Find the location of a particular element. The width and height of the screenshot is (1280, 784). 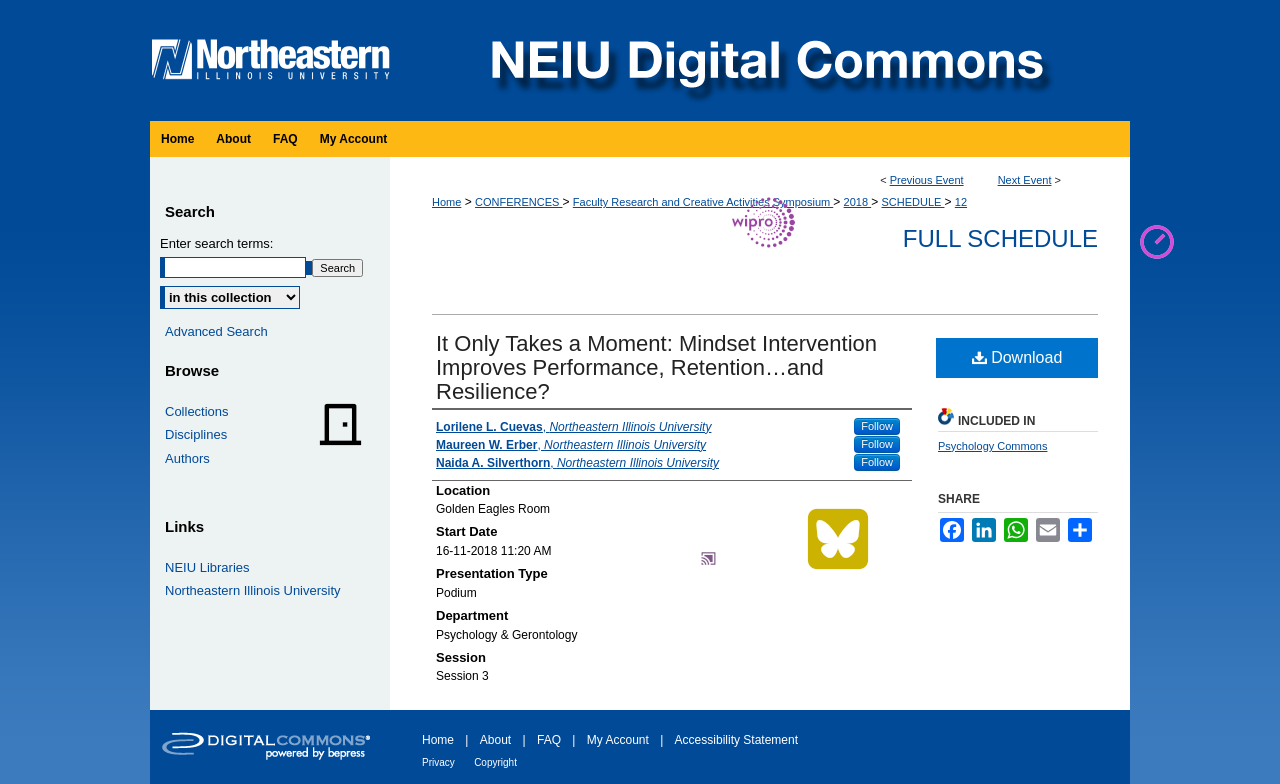

set a countdown timer is located at coordinates (1157, 242).